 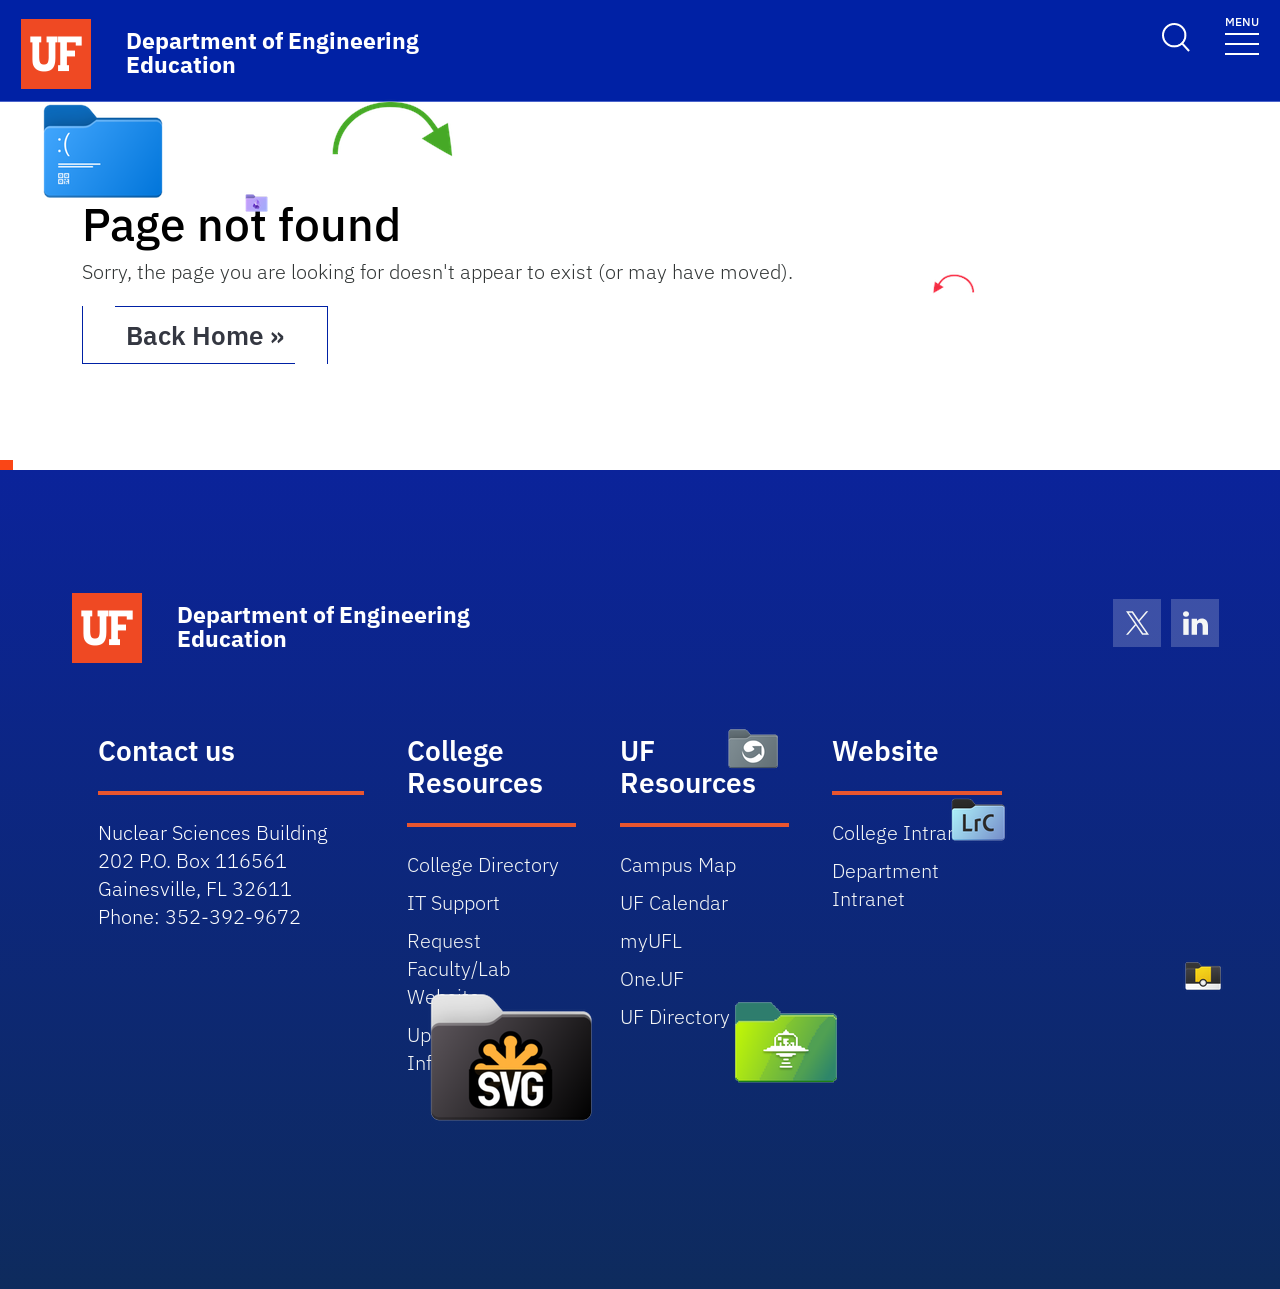 What do you see at coordinates (953, 283) in the screenshot?
I see `undo the last action` at bounding box center [953, 283].